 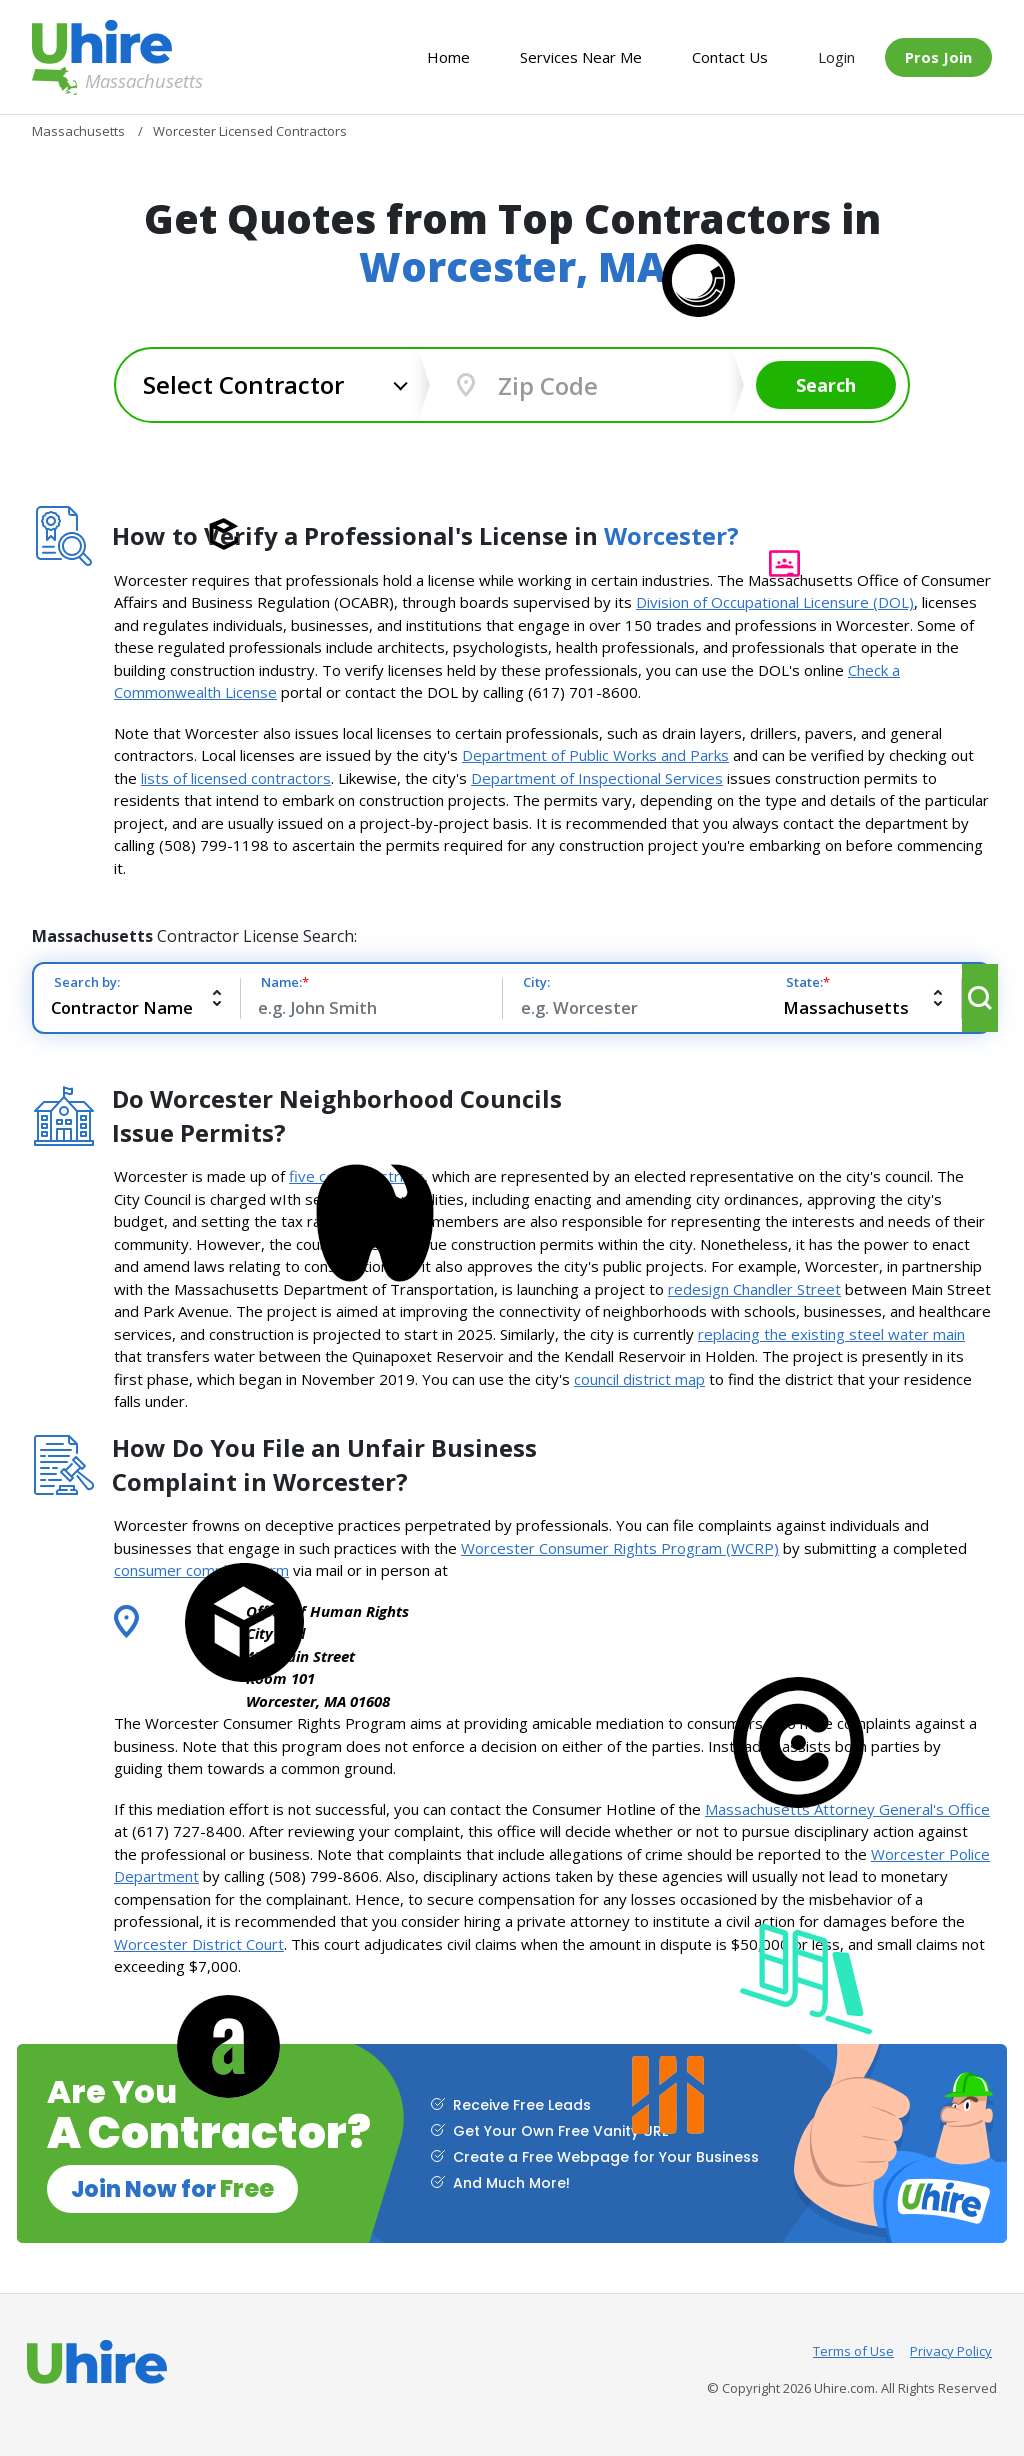 What do you see at coordinates (698, 280) in the screenshot?
I see `sitecore branding or logo identifier` at bounding box center [698, 280].